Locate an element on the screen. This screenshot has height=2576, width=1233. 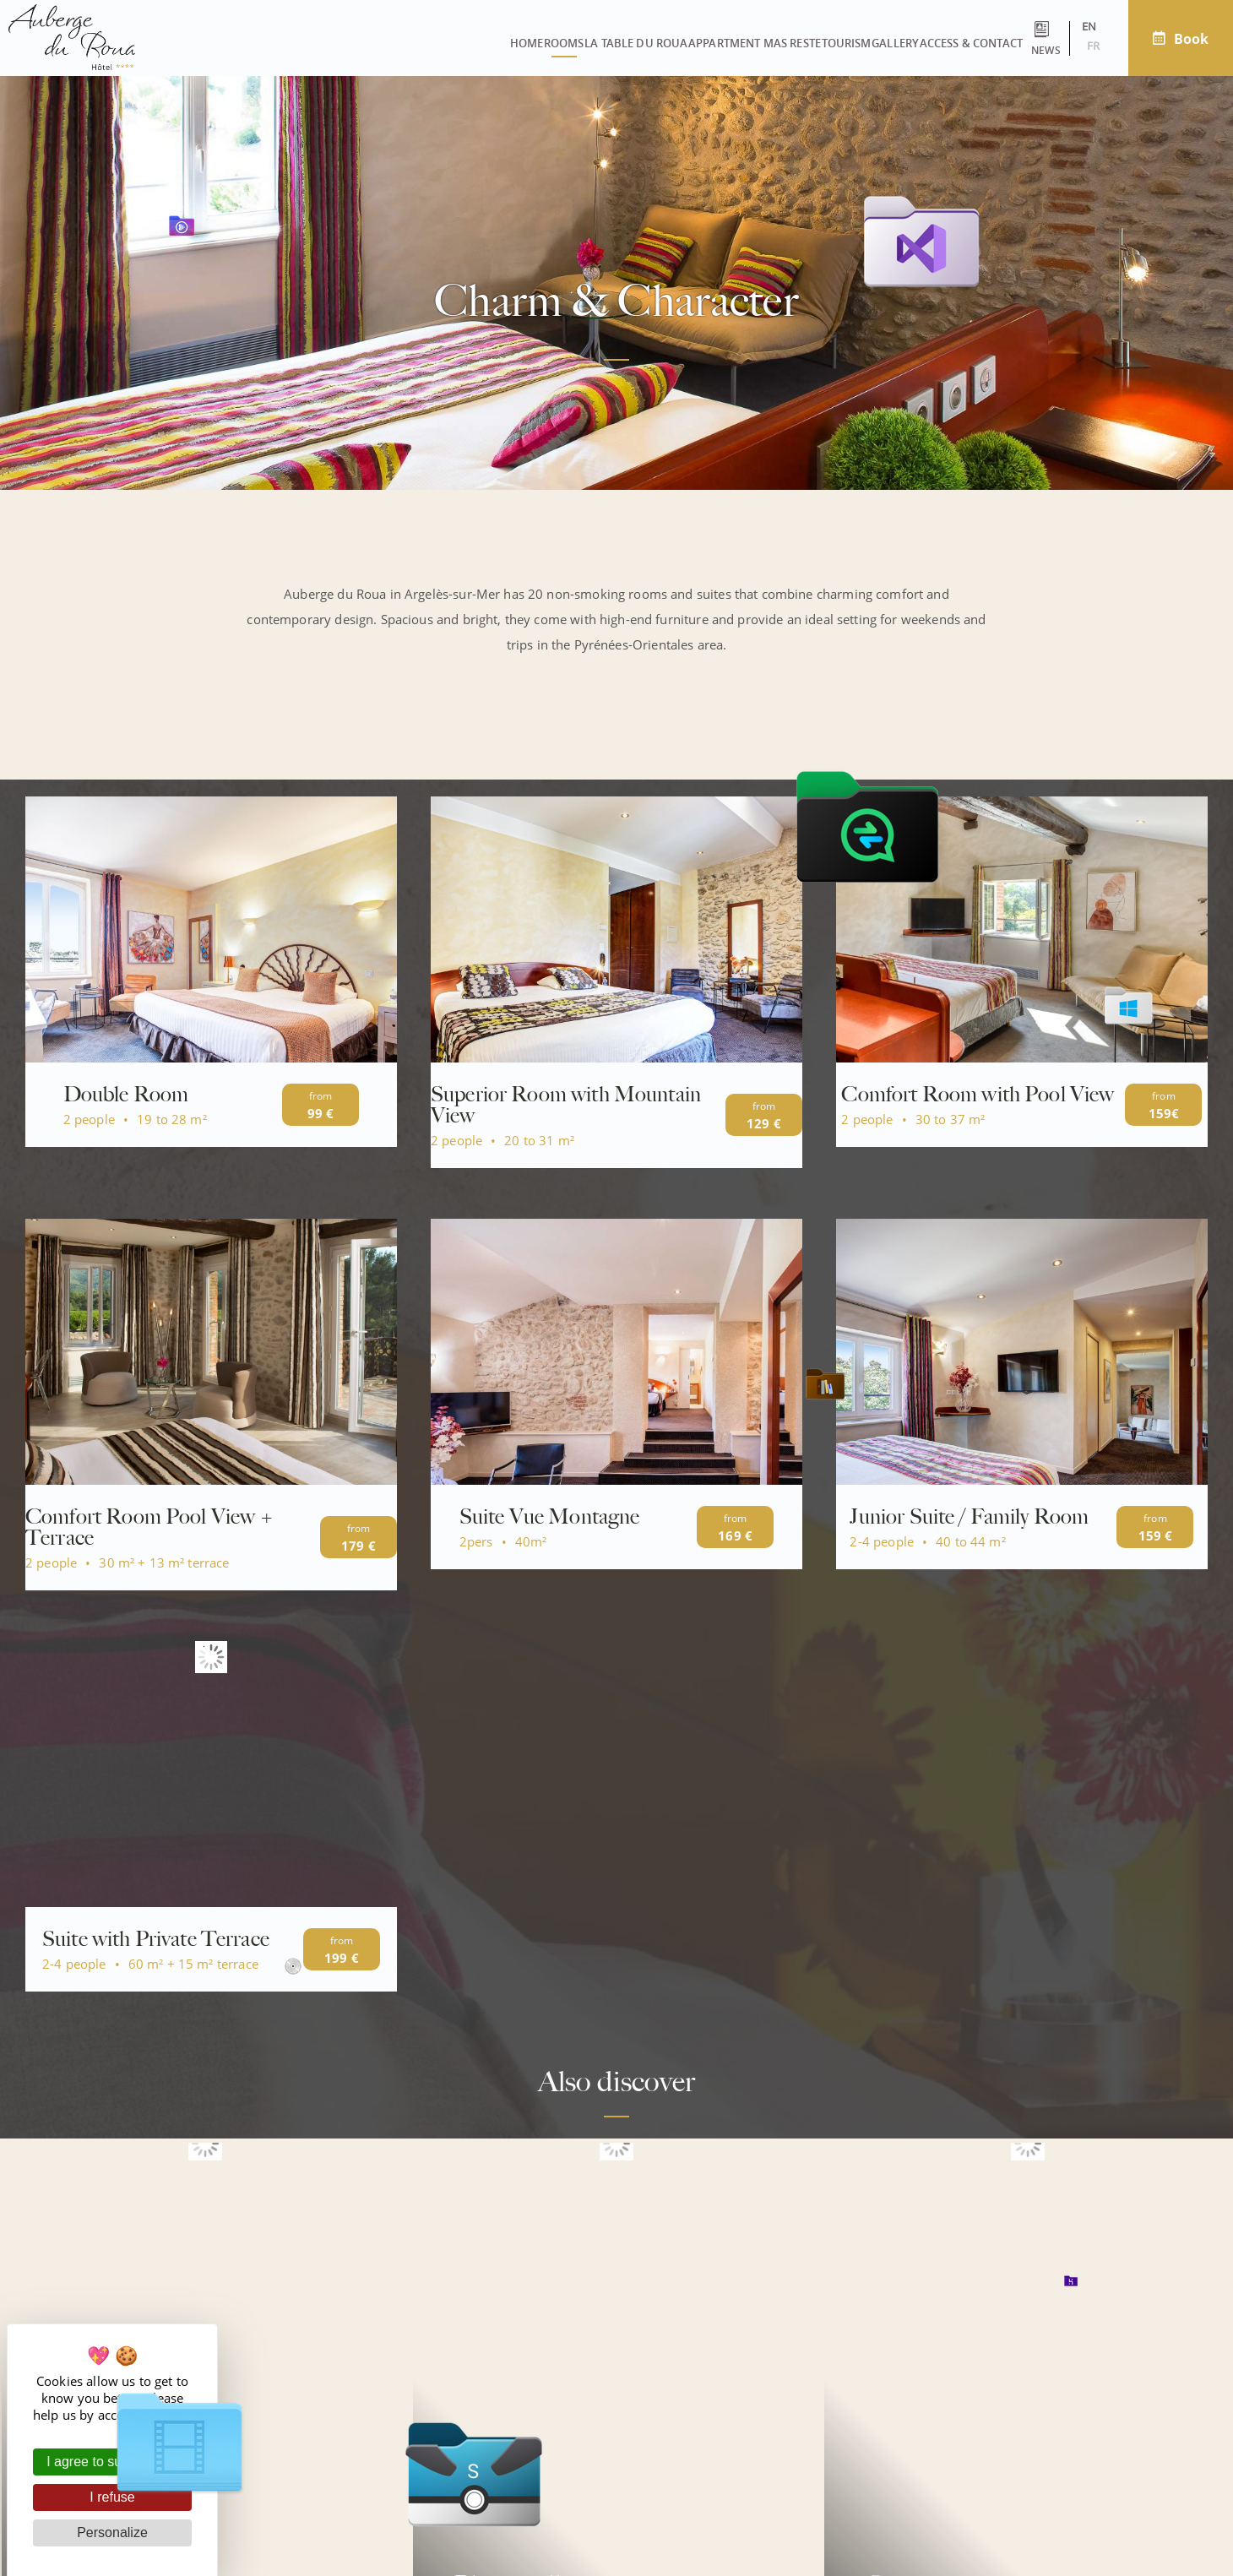
open windows 8 system folder is located at coordinates (1128, 1007).